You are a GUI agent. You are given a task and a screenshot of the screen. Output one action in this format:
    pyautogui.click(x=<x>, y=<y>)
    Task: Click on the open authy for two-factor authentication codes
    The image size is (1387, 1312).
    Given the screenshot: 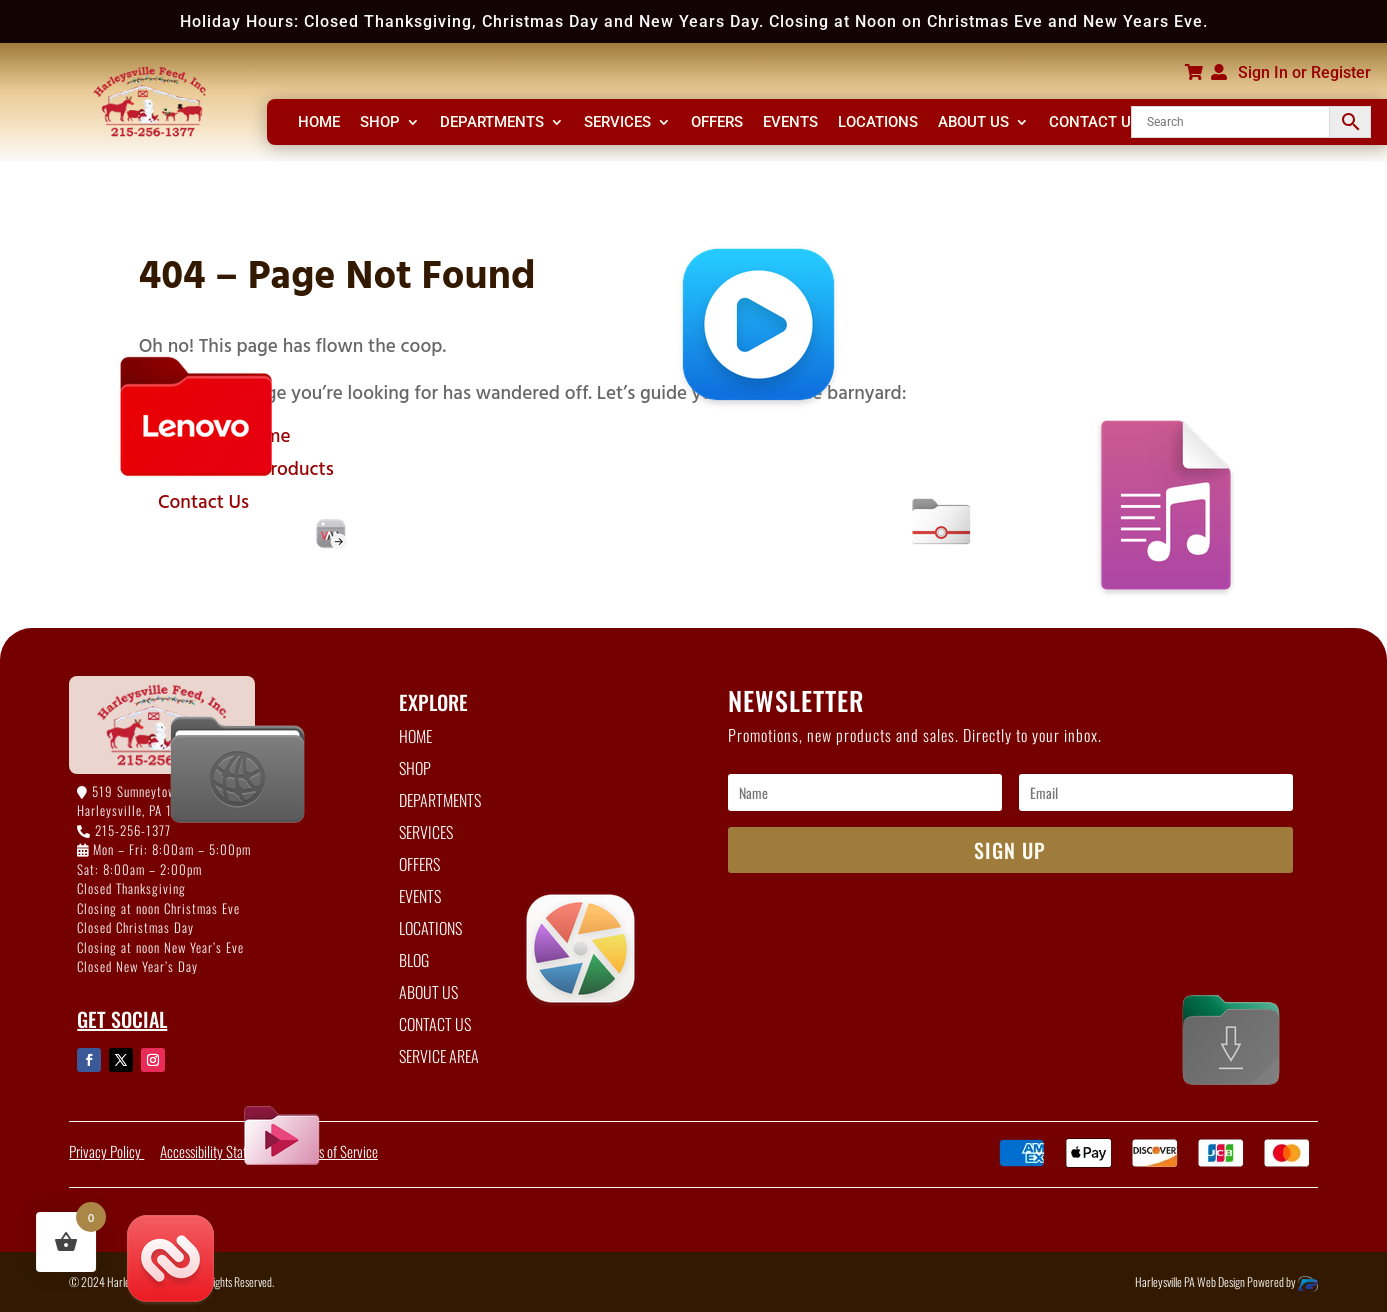 What is the action you would take?
    pyautogui.click(x=170, y=1258)
    